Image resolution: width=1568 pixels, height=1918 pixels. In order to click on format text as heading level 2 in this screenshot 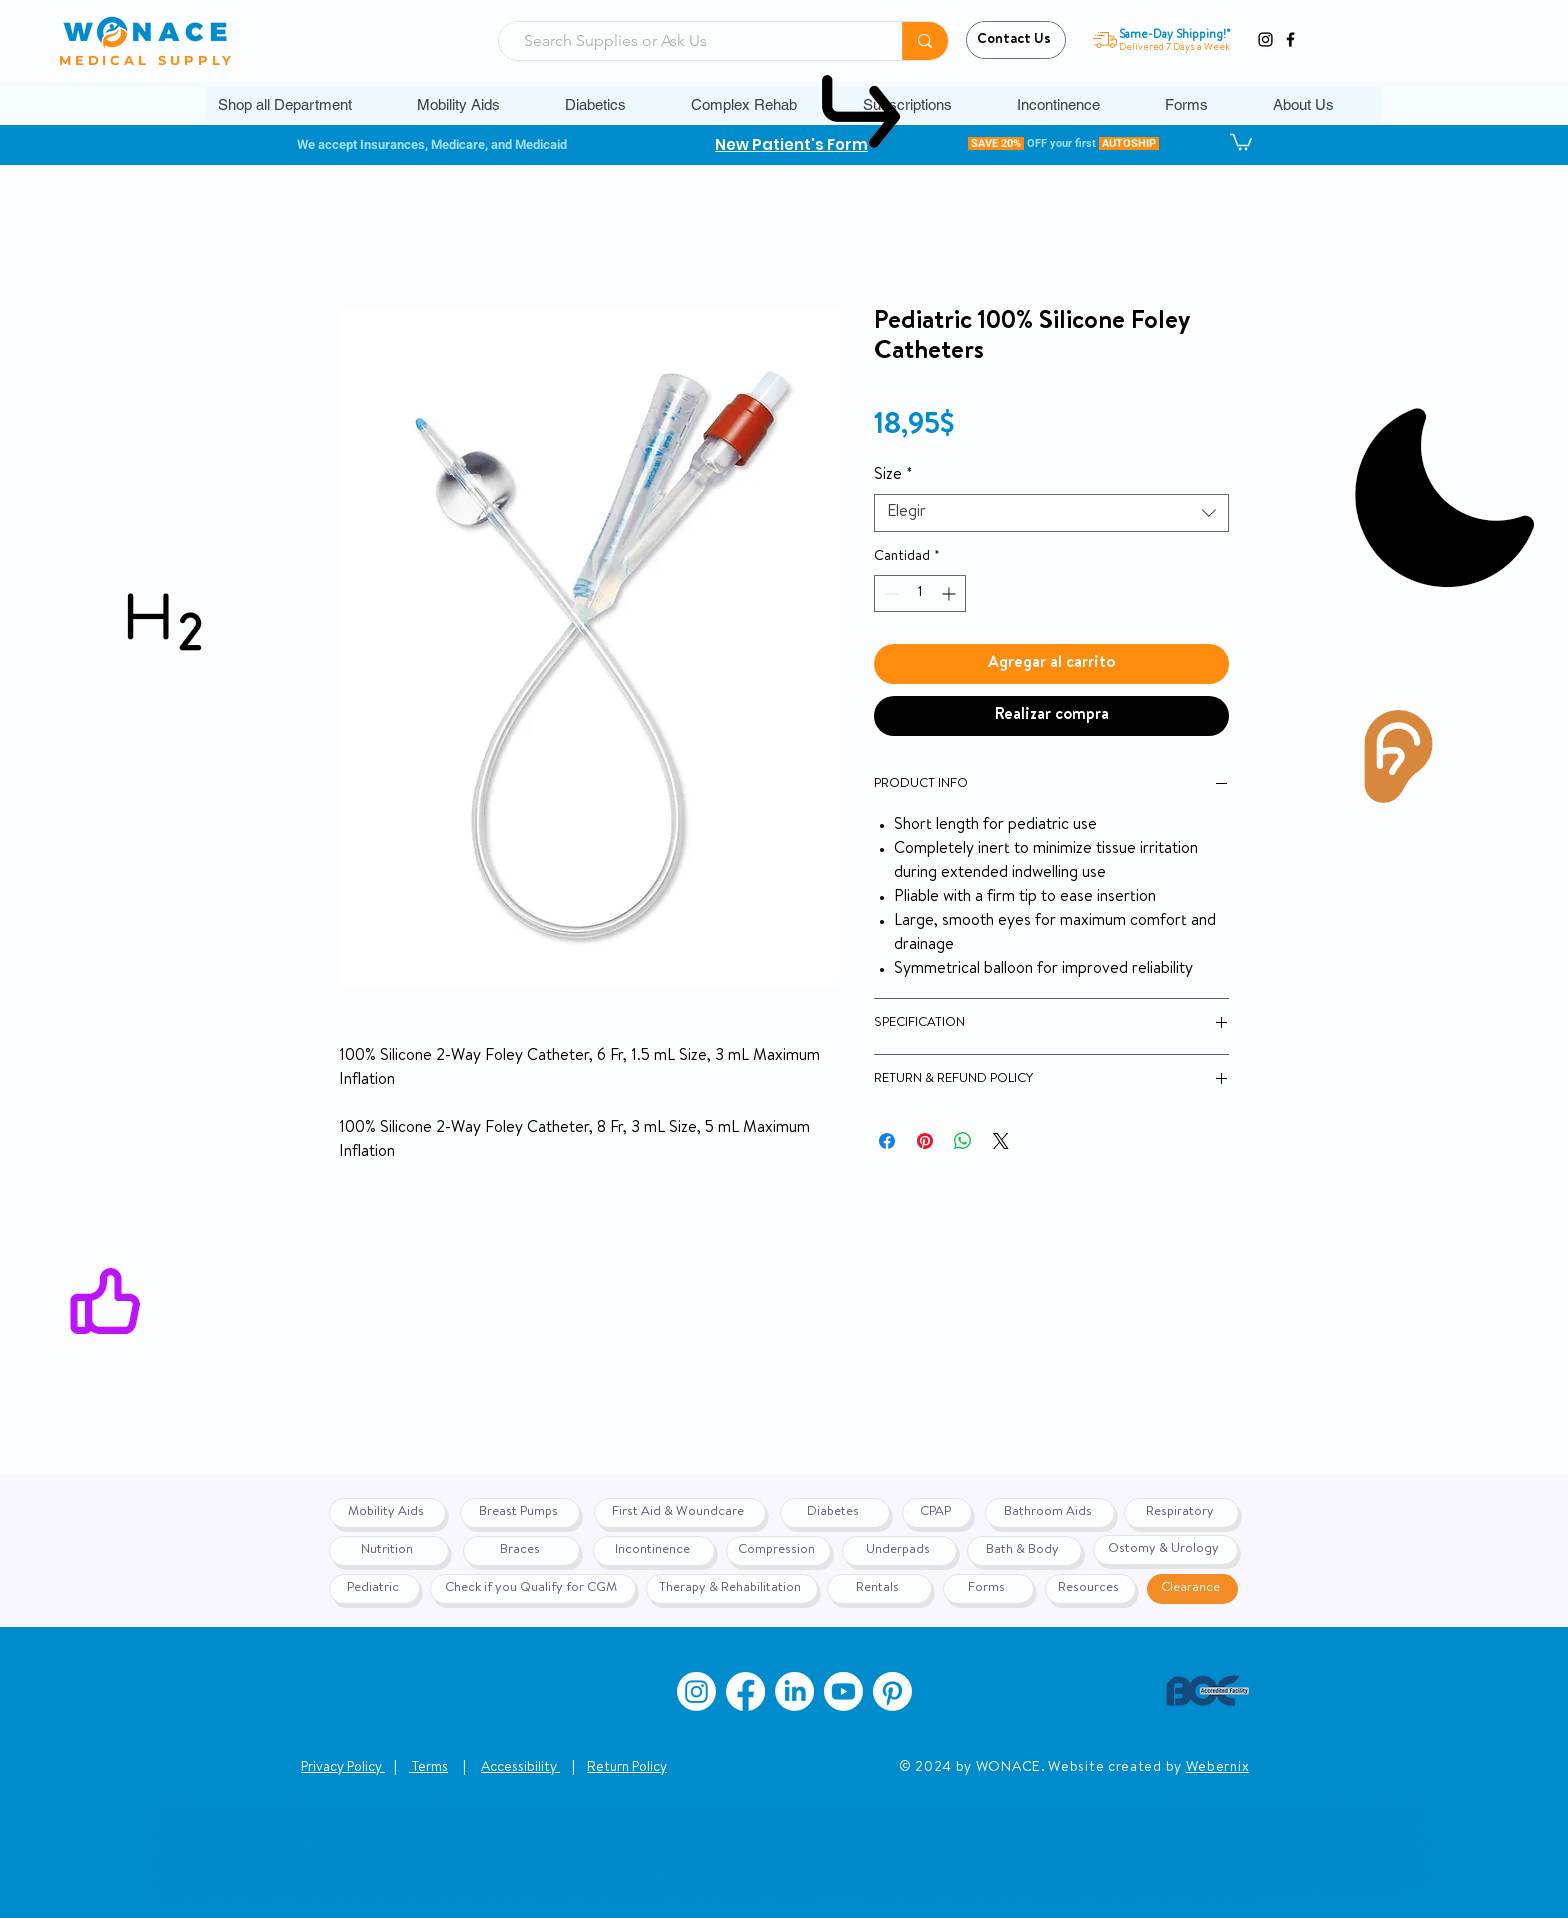, I will do `click(160, 620)`.